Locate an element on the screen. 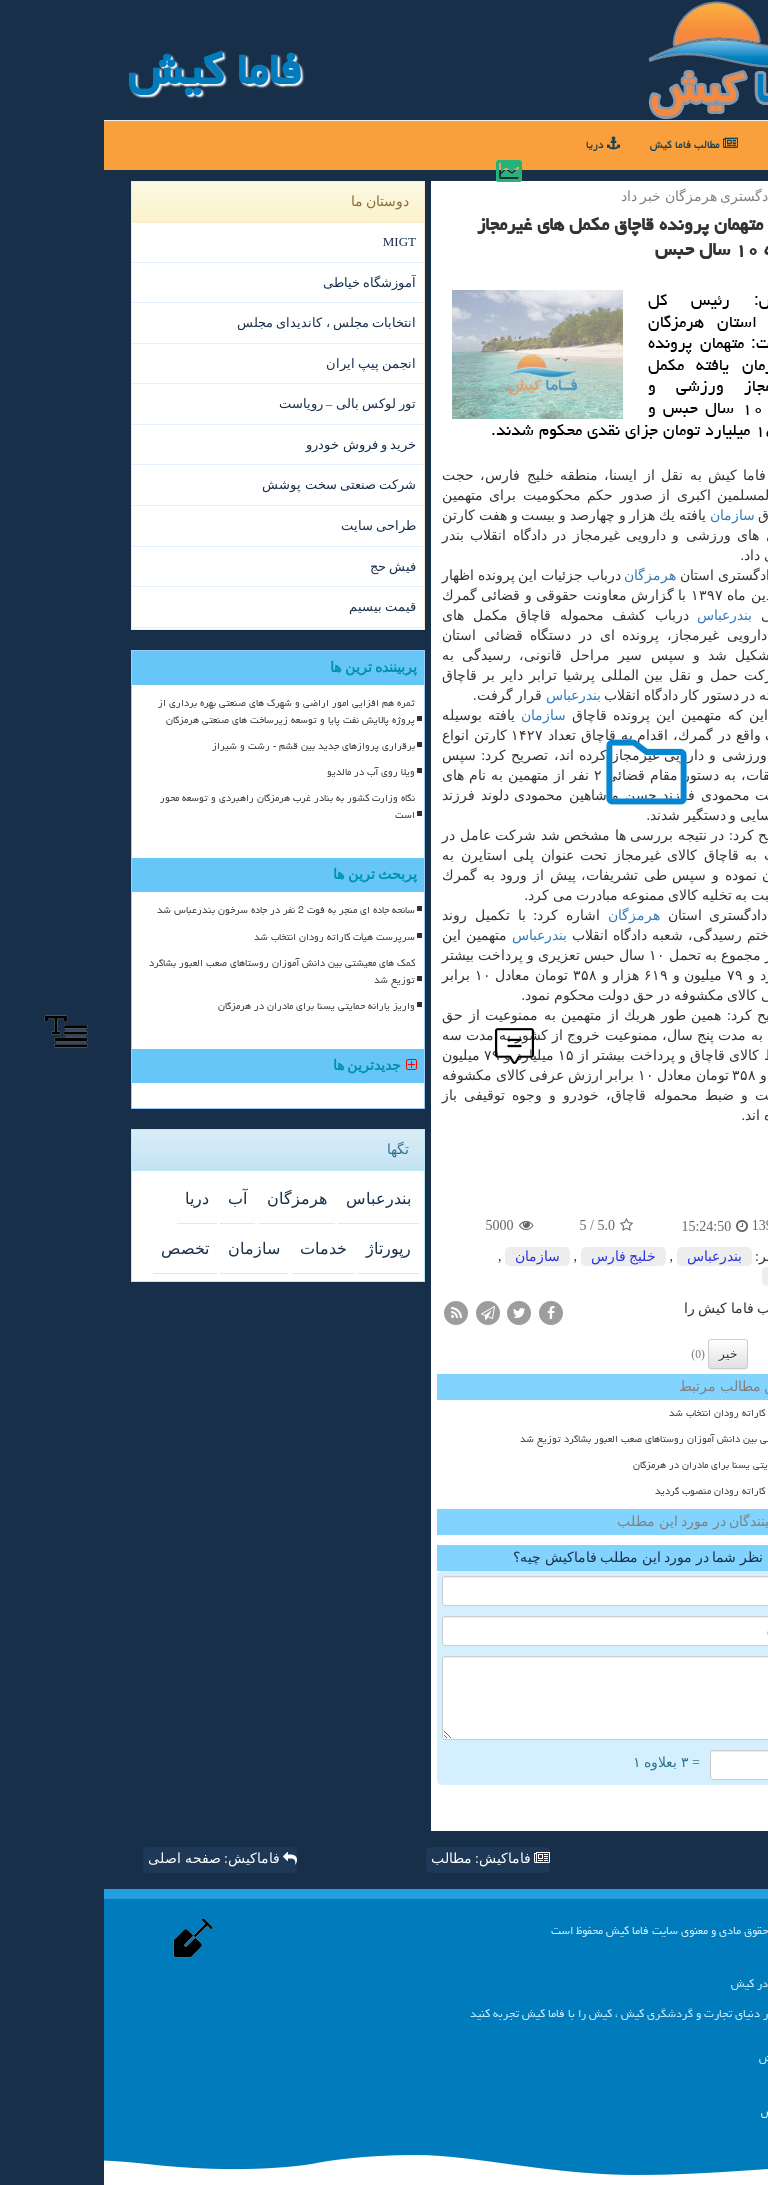 The width and height of the screenshot is (768, 2185). gardening or landscaping tools is located at coordinates (192, 1938).